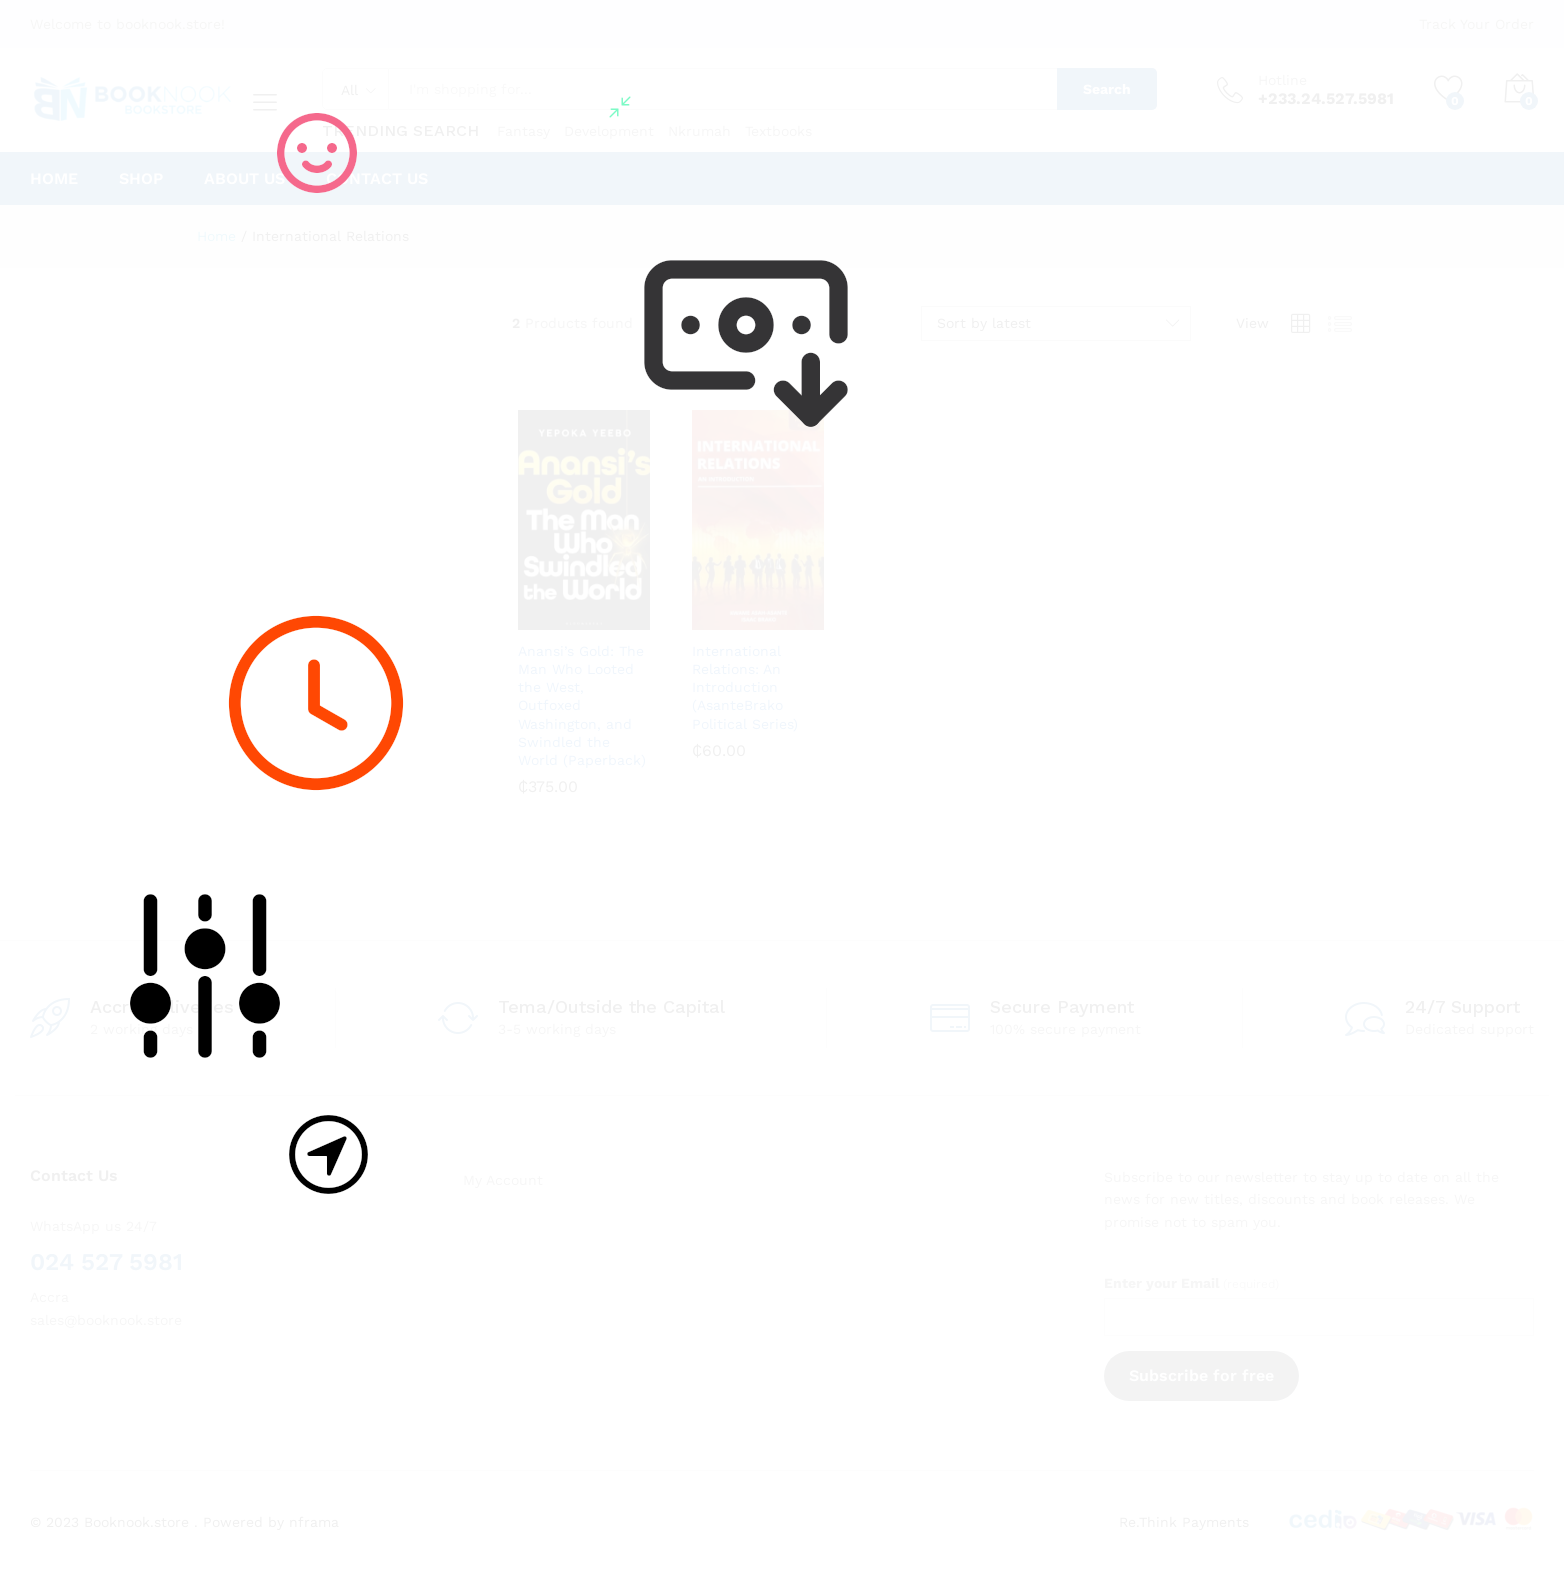  Describe the element at coordinates (316, 703) in the screenshot. I see `view time or timestamp information` at that location.